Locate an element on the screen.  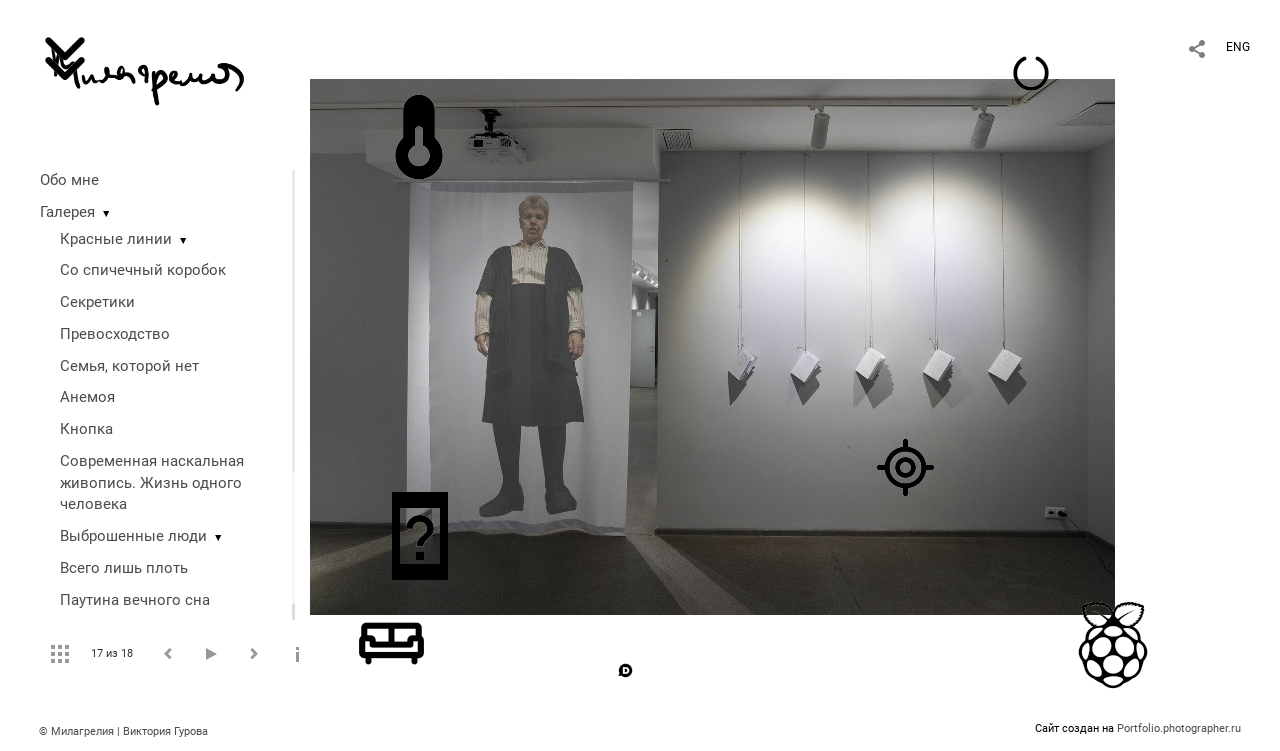
expand to show more content is located at coordinates (65, 57).